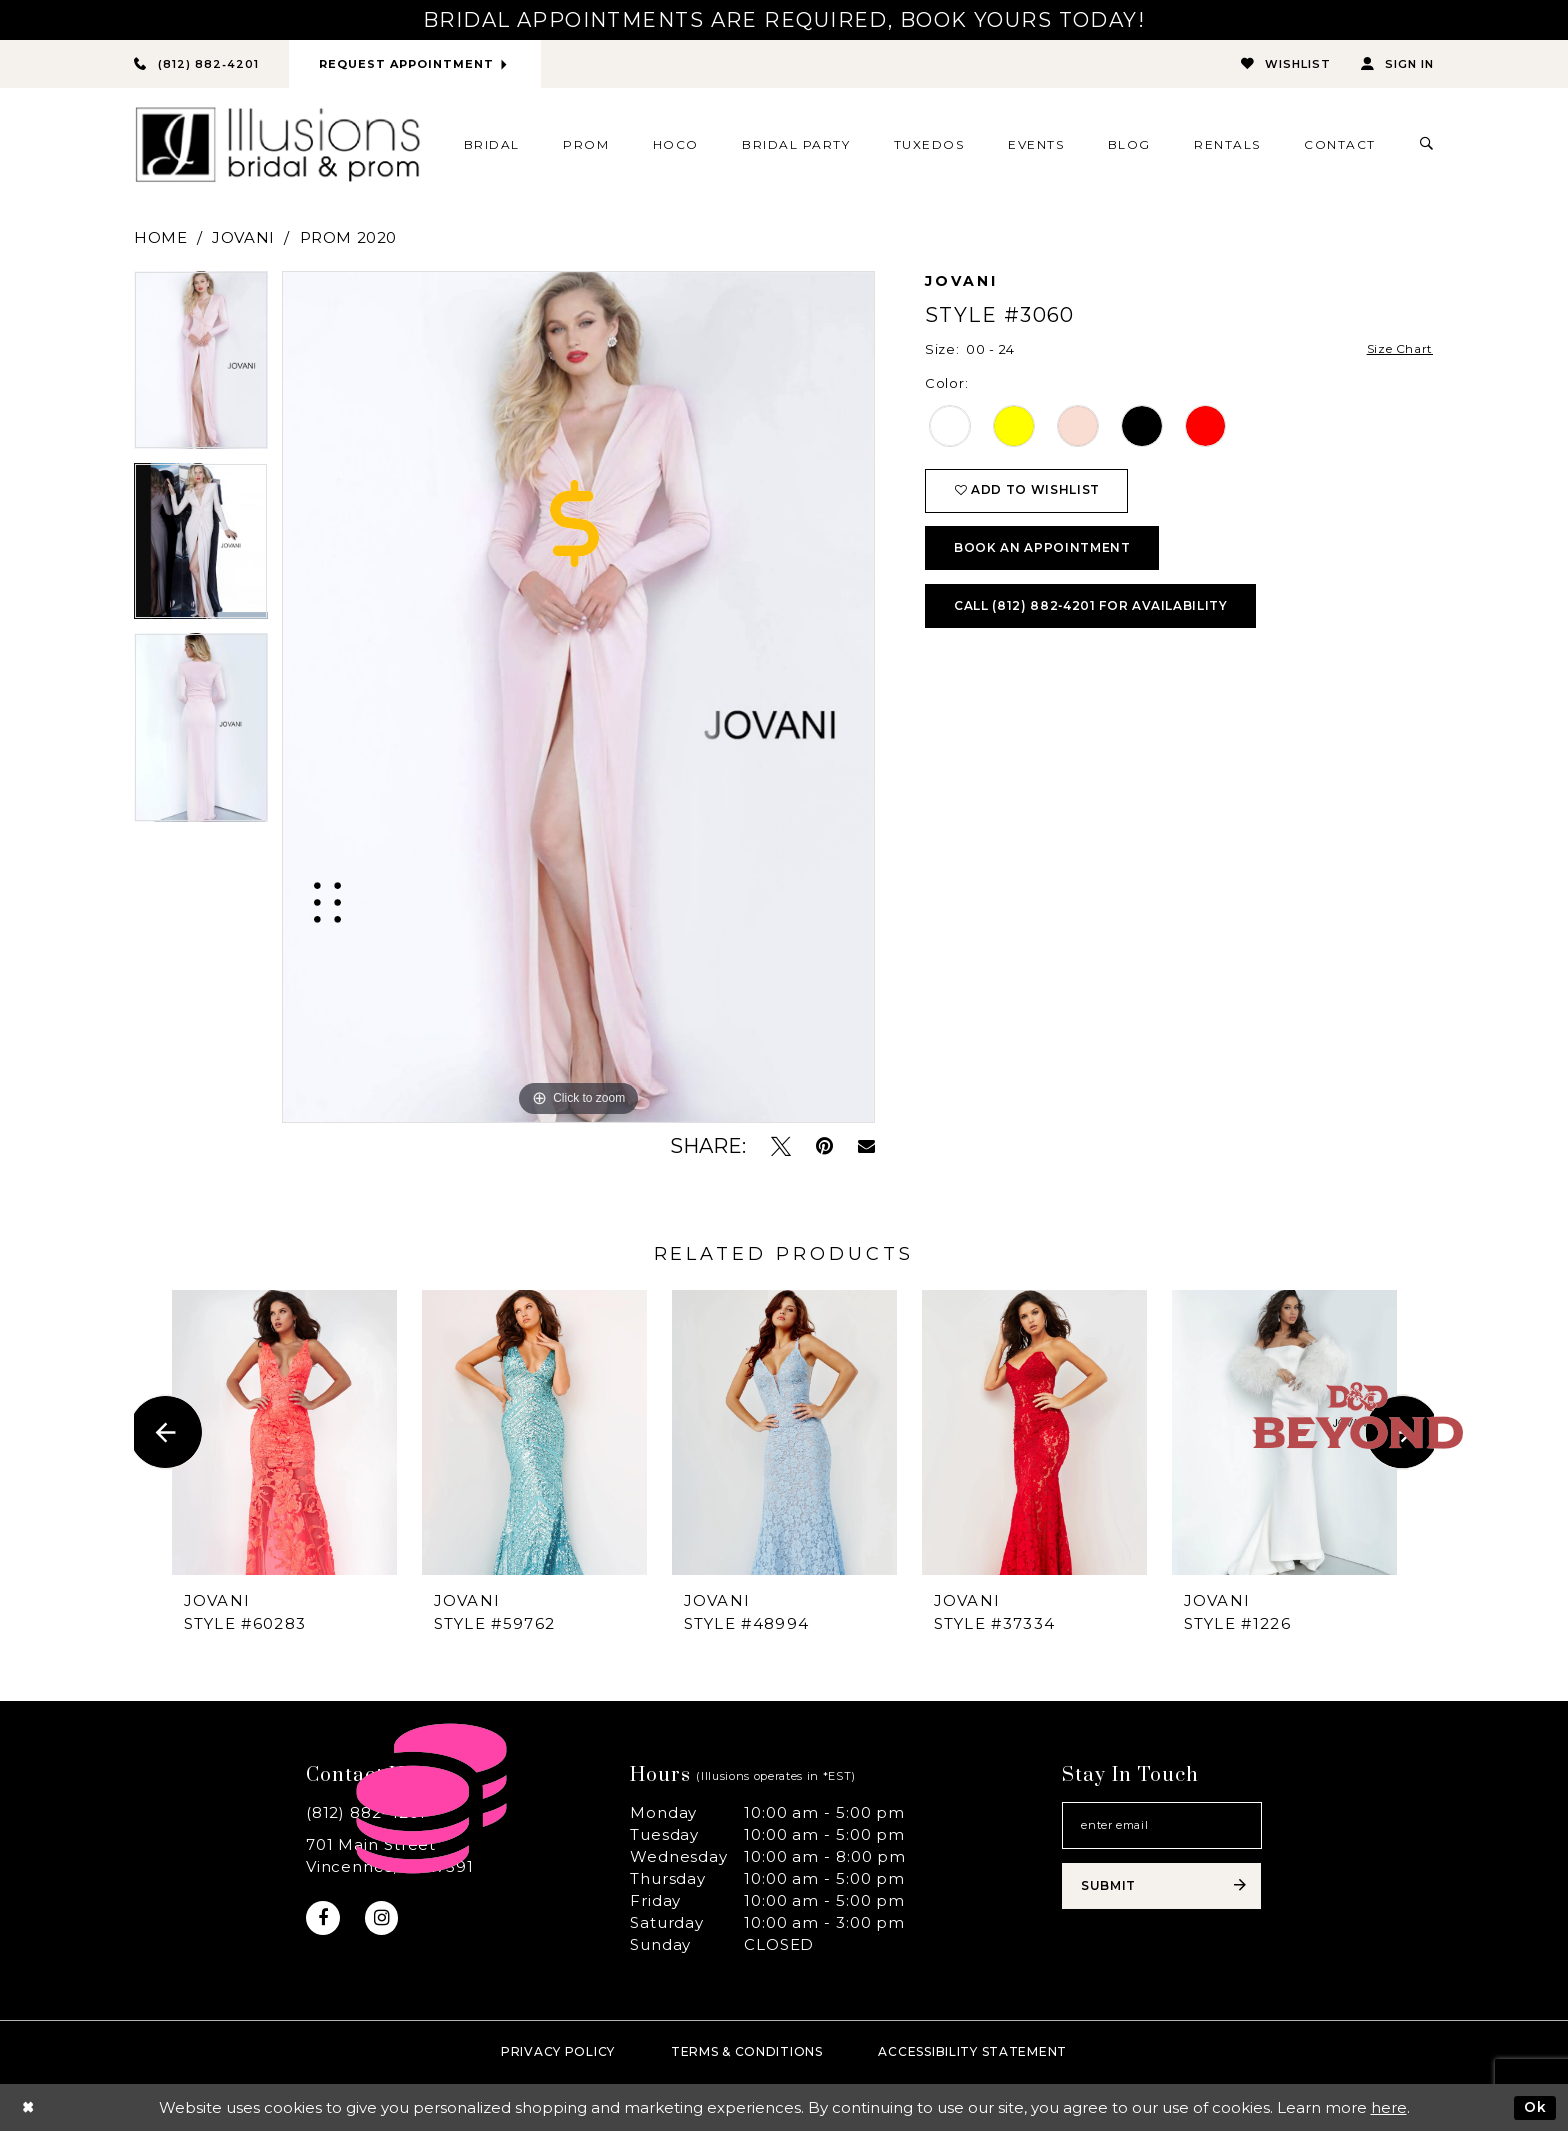 The height and width of the screenshot is (2133, 1568). I want to click on open D&D Beyond app or website, so click(1357, 1415).